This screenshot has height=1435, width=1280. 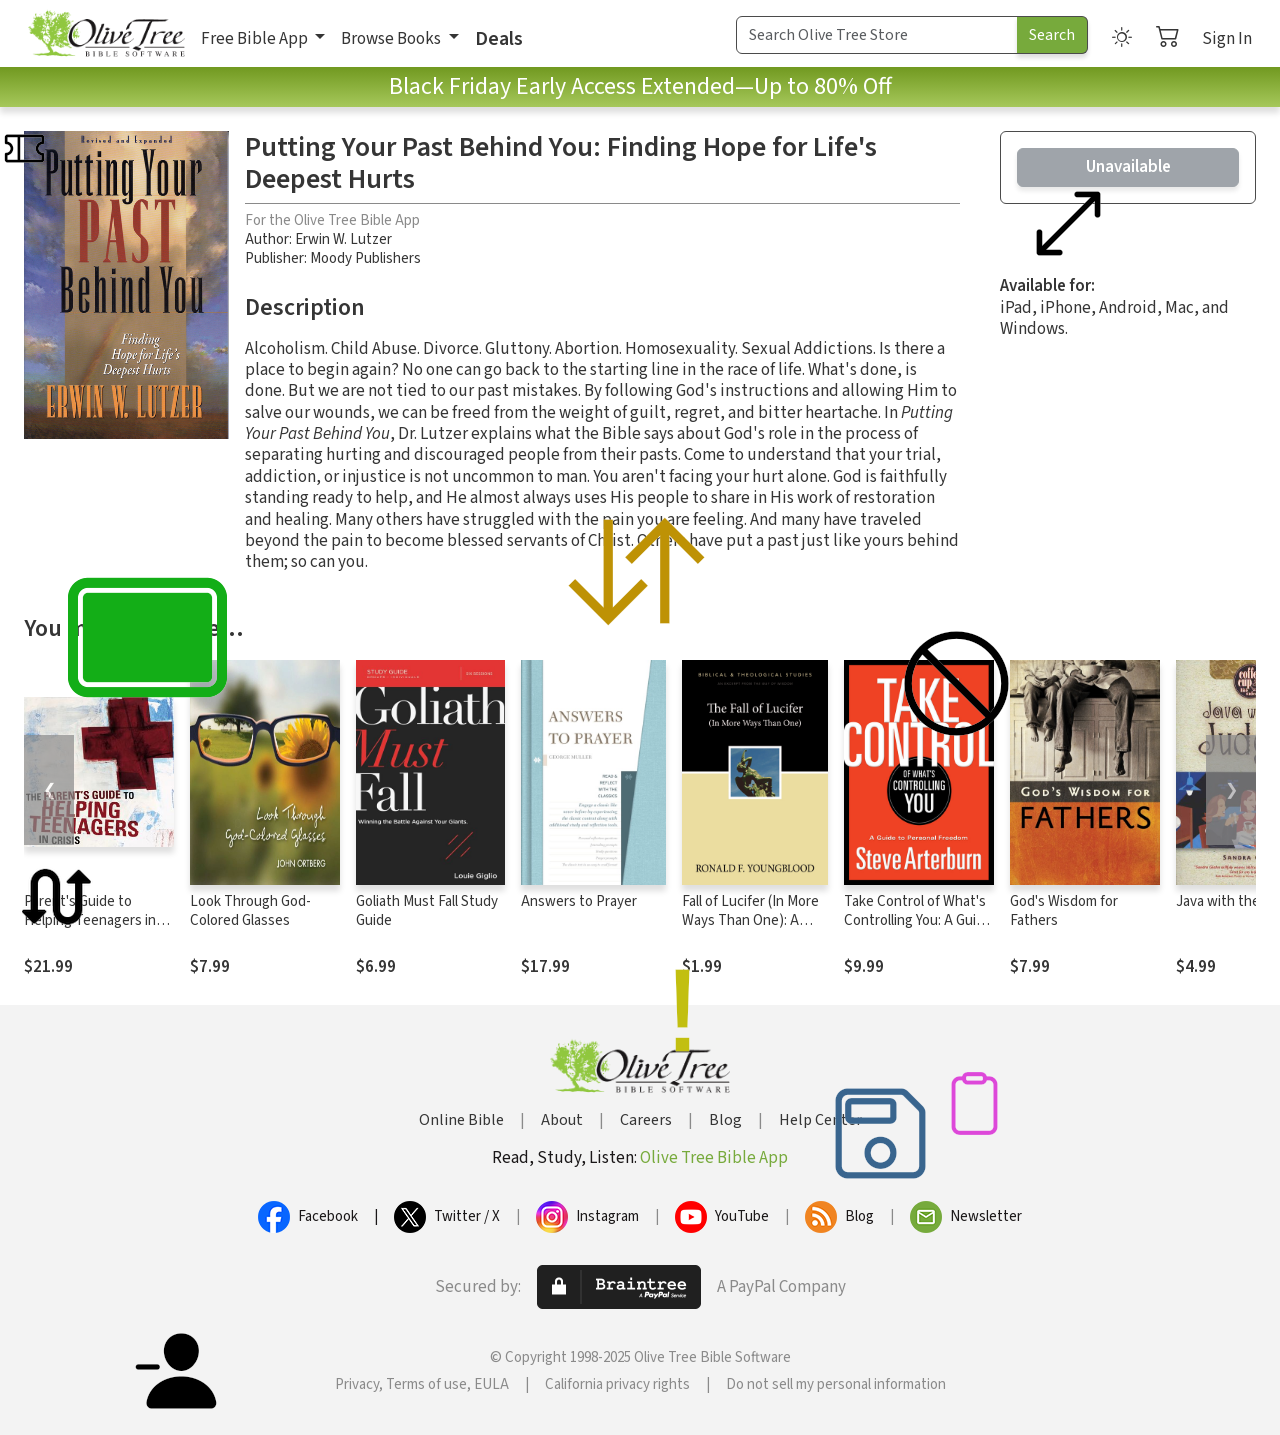 I want to click on access clipboard contents, so click(x=974, y=1103).